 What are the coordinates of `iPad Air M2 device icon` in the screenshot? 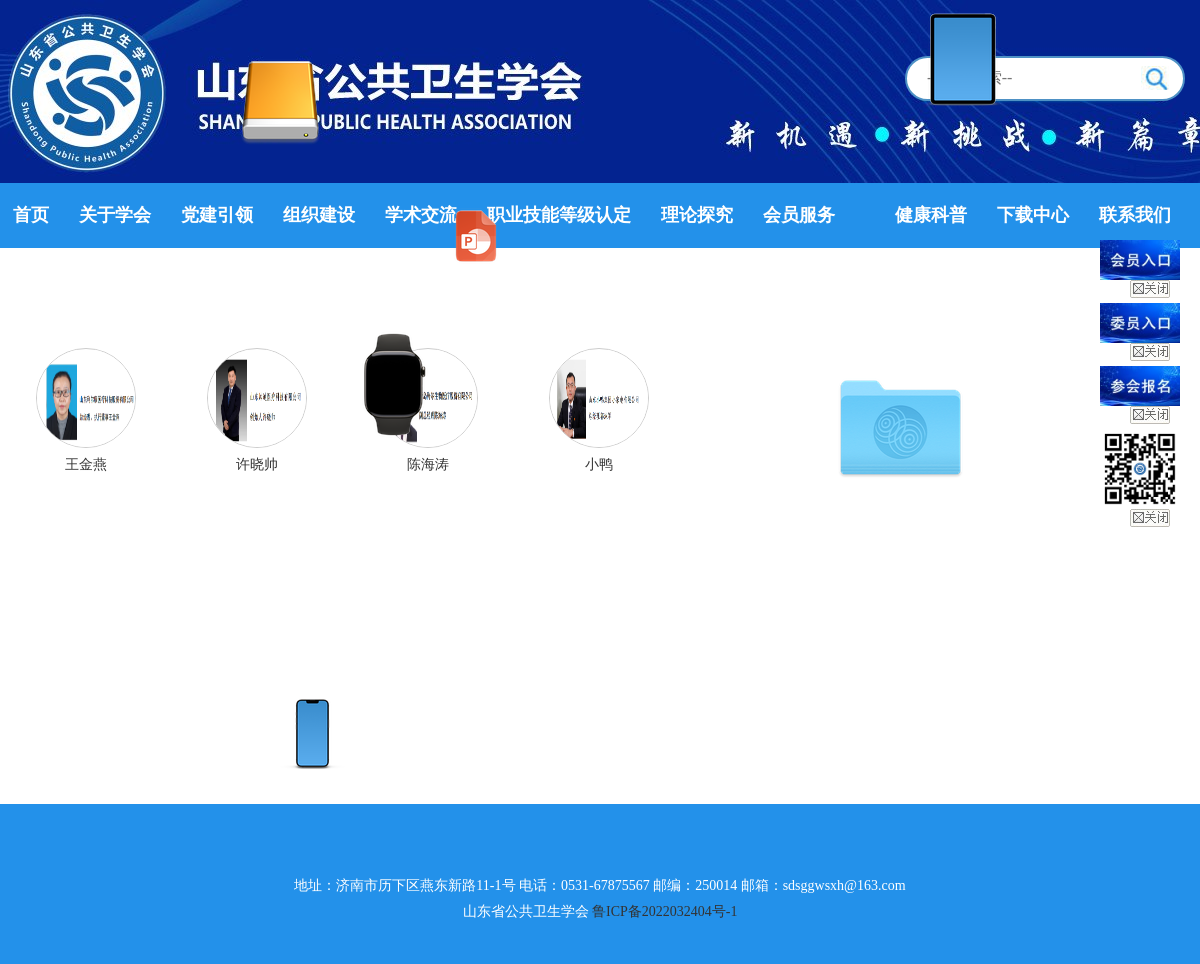 It's located at (963, 60).